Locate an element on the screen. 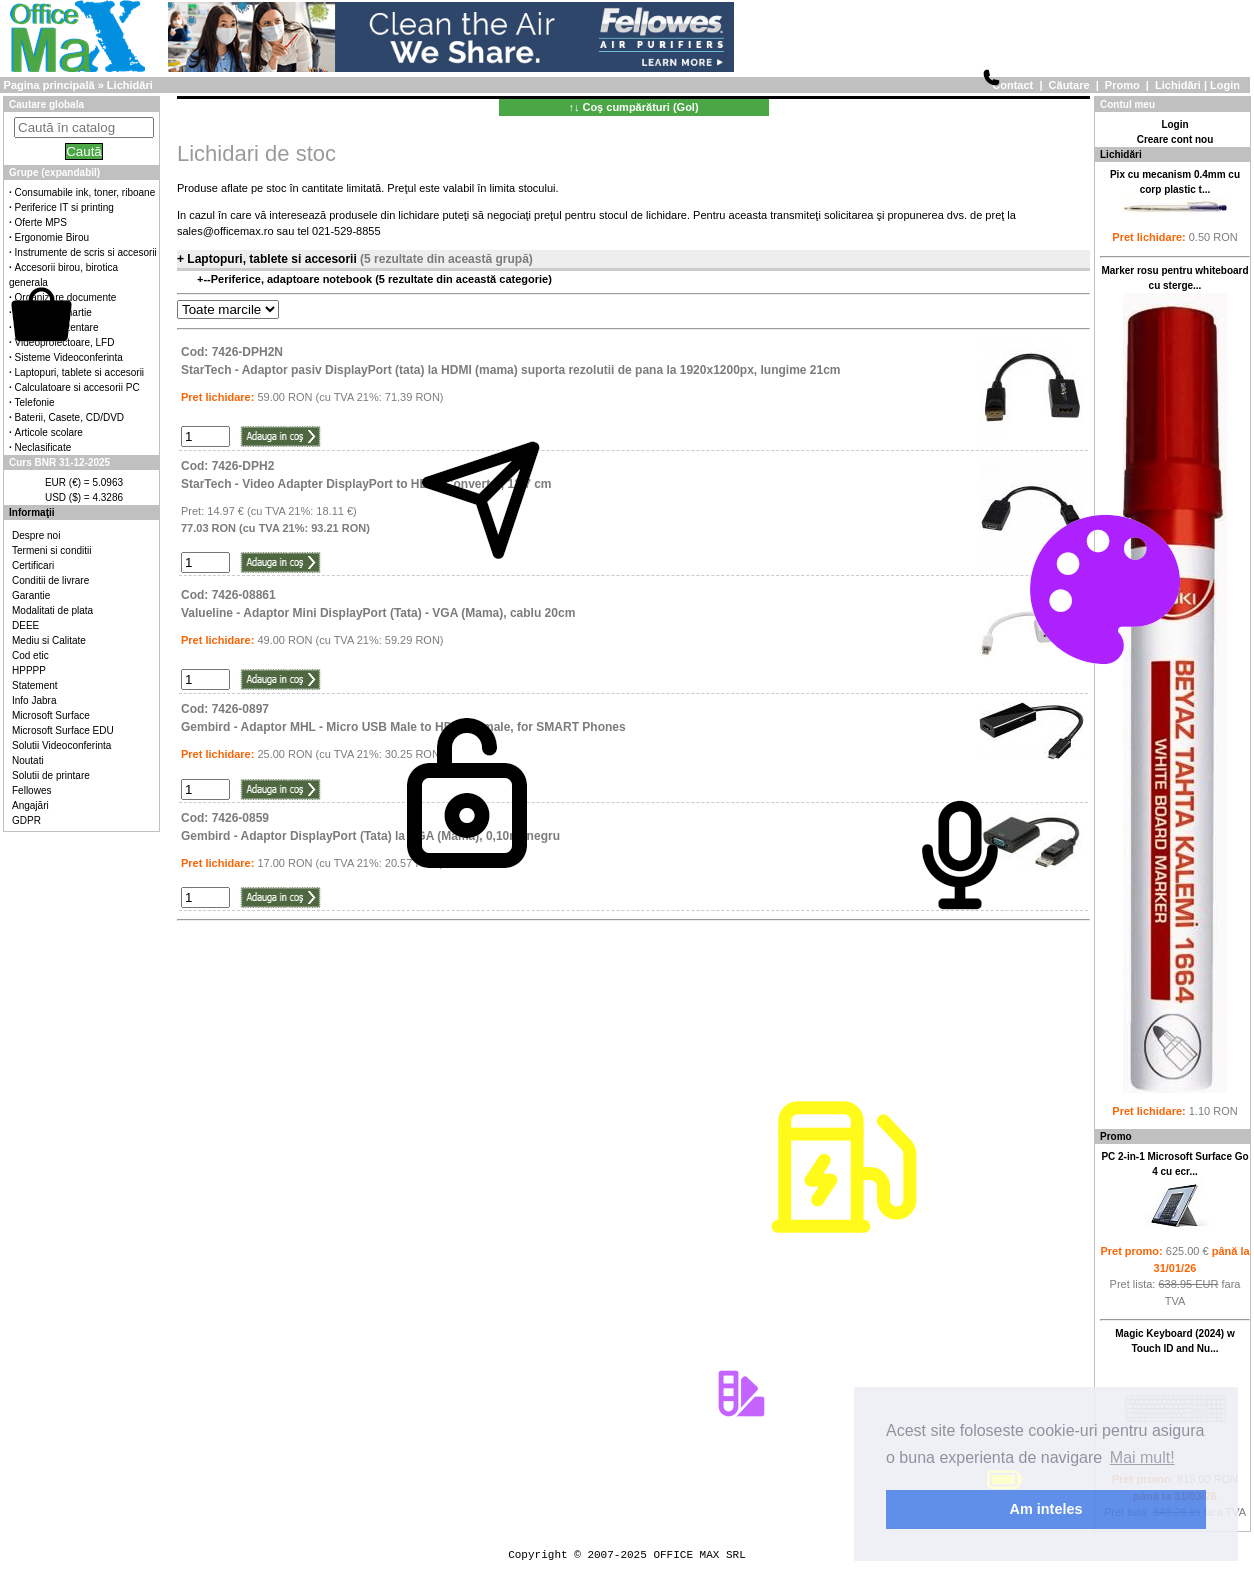 The width and height of the screenshot is (1254, 1577). indicates full battery charge is located at coordinates (1004, 1478).